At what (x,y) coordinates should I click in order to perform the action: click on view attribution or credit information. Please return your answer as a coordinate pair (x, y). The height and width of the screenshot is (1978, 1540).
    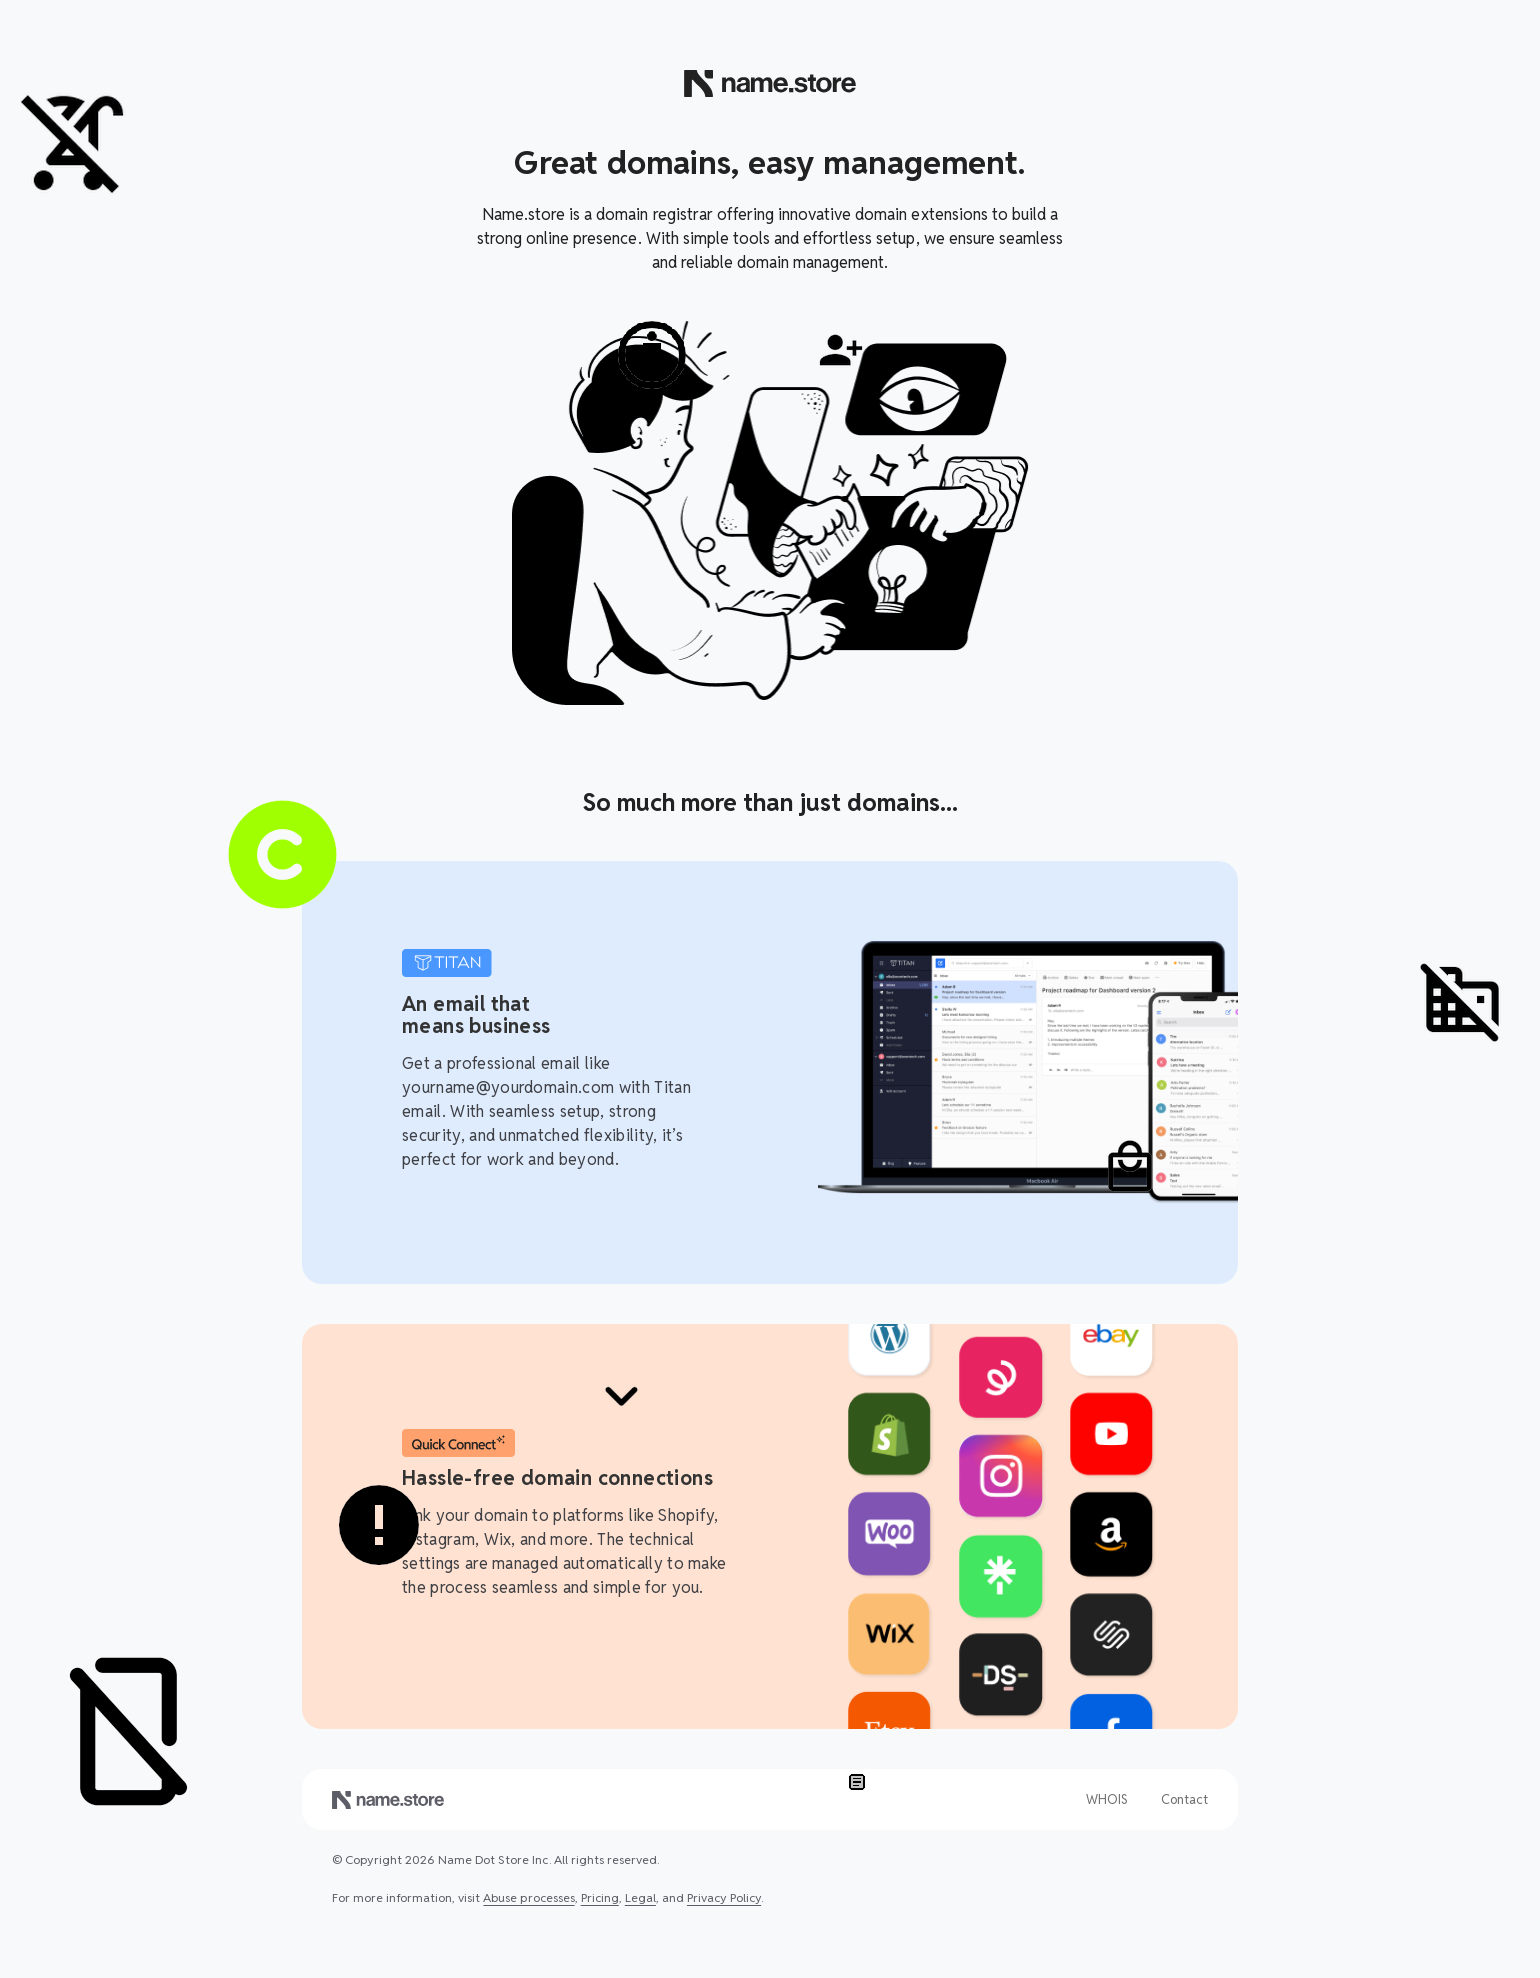
    Looking at the image, I should click on (652, 355).